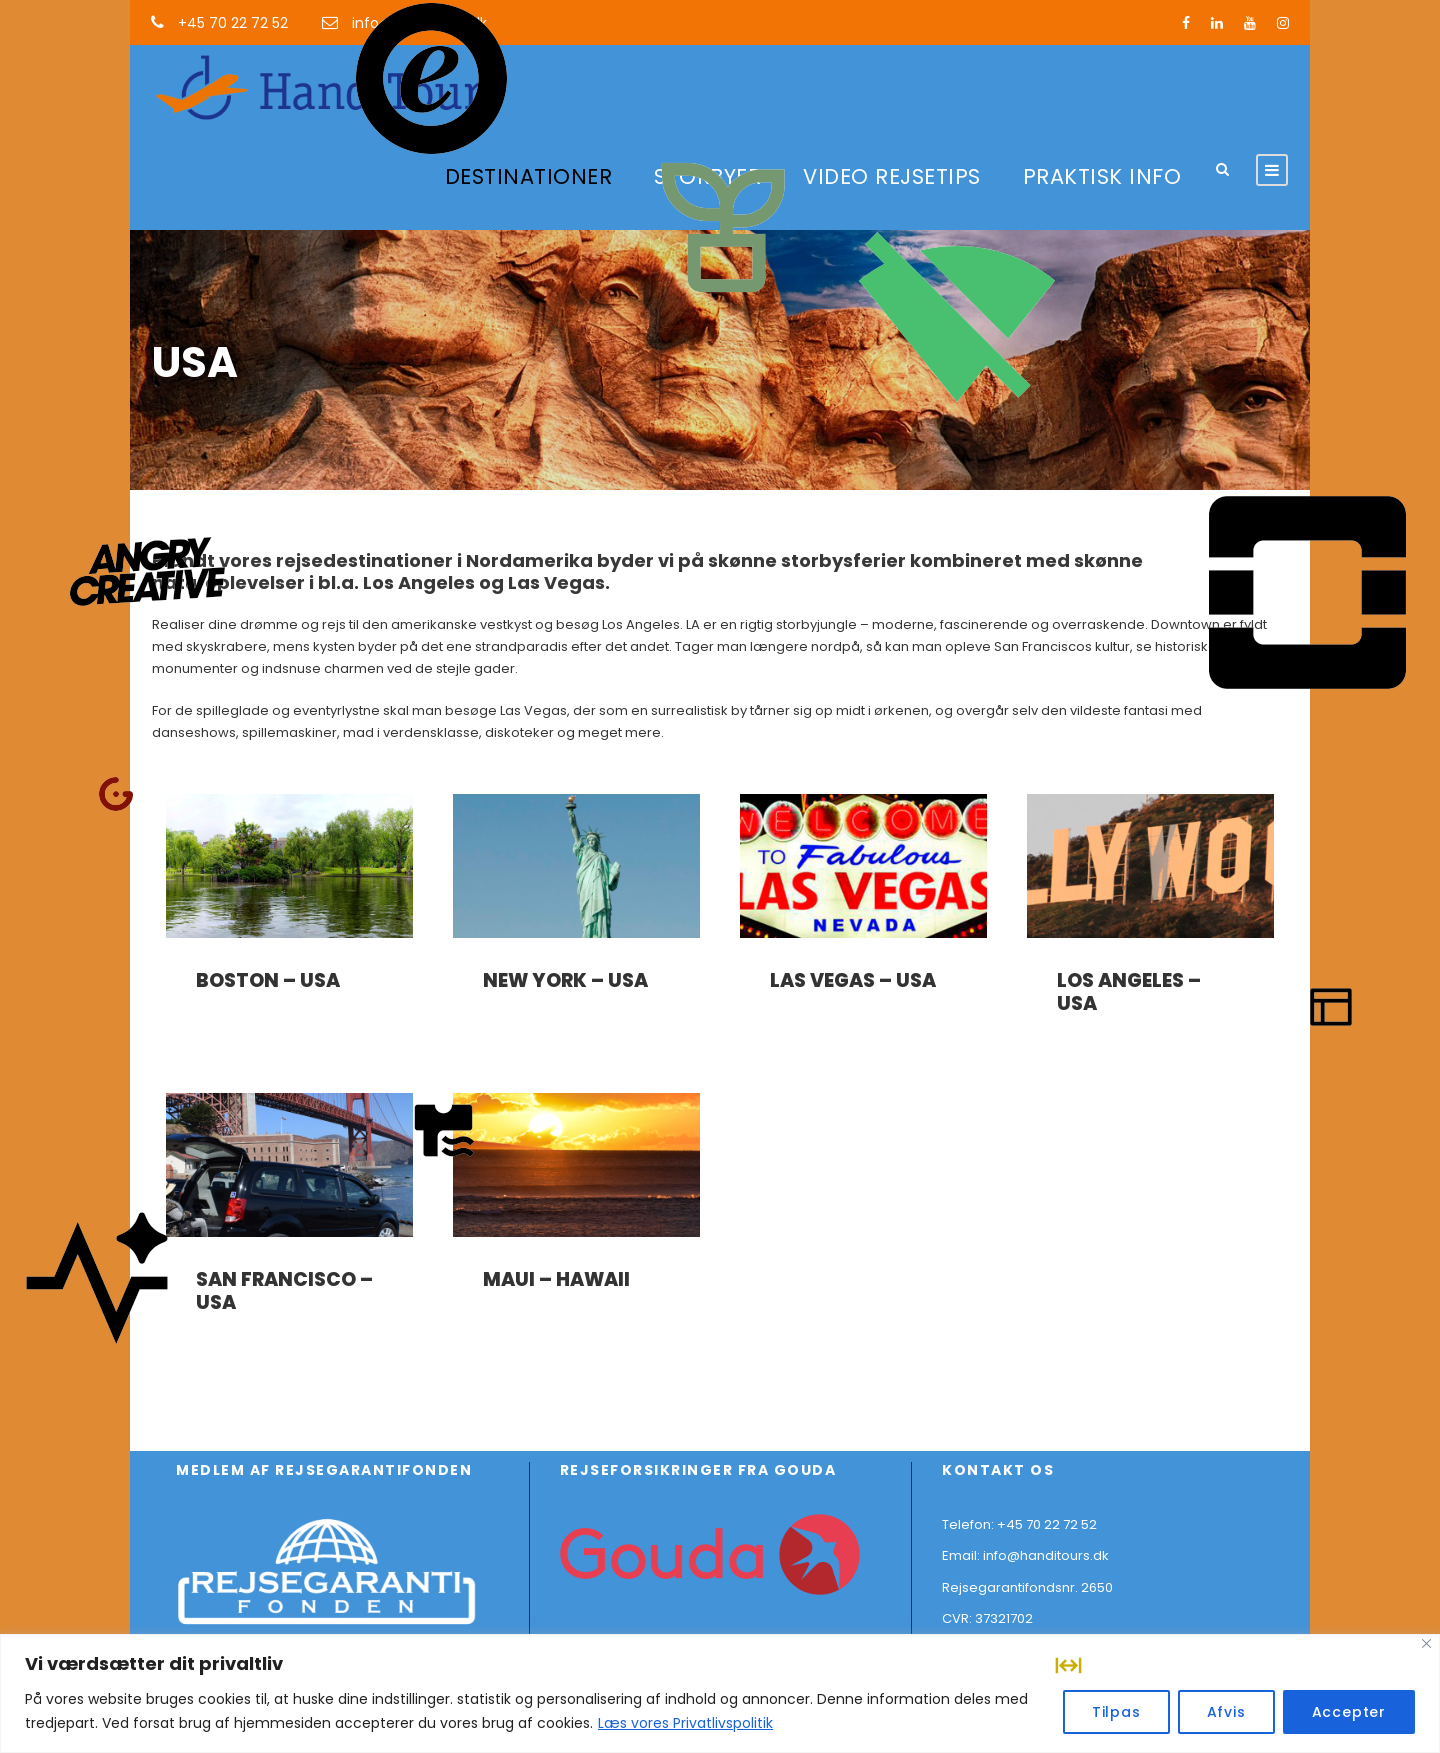 Image resolution: width=1440 pixels, height=1753 pixels. Describe the element at coordinates (443, 1130) in the screenshot. I see `indicates breathable or ventilated clothing` at that location.